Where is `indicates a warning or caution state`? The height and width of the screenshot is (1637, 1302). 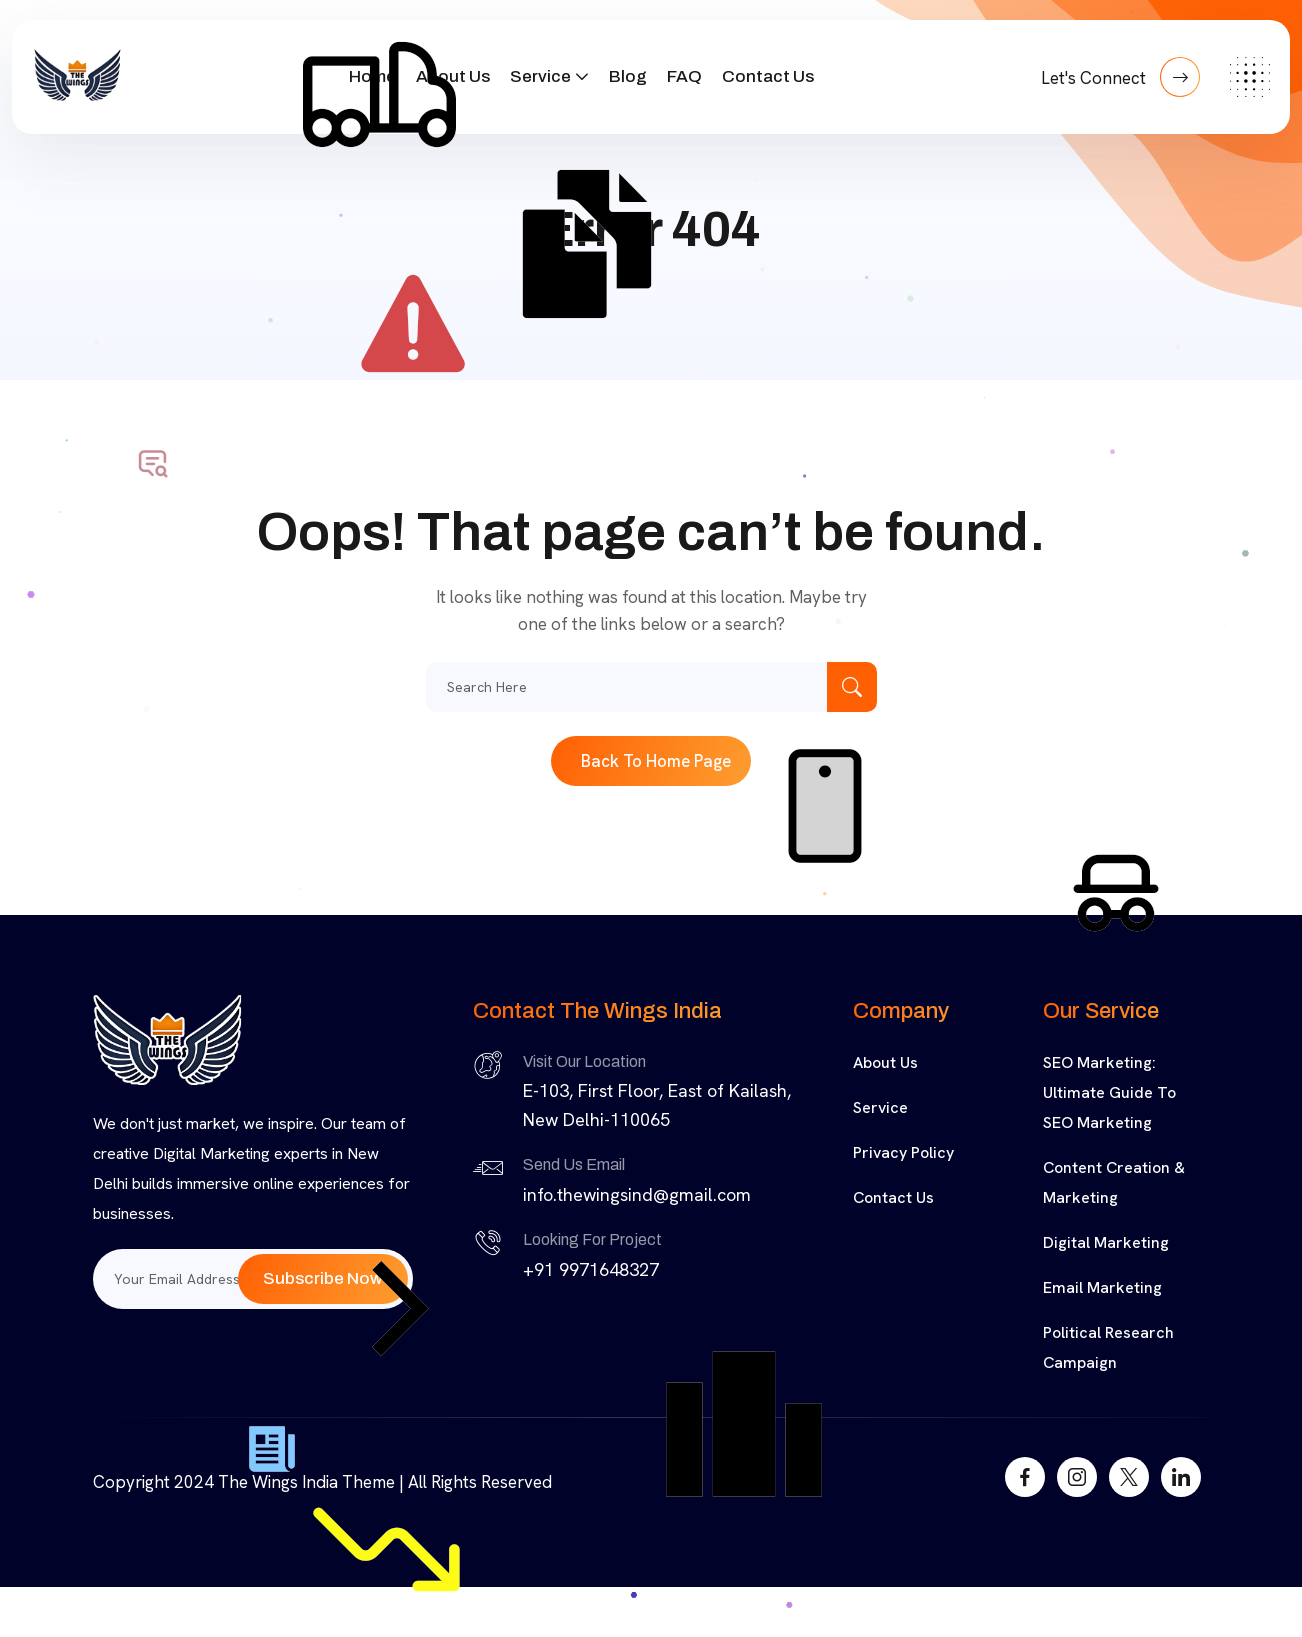 indicates a warning or caution state is located at coordinates (414, 323).